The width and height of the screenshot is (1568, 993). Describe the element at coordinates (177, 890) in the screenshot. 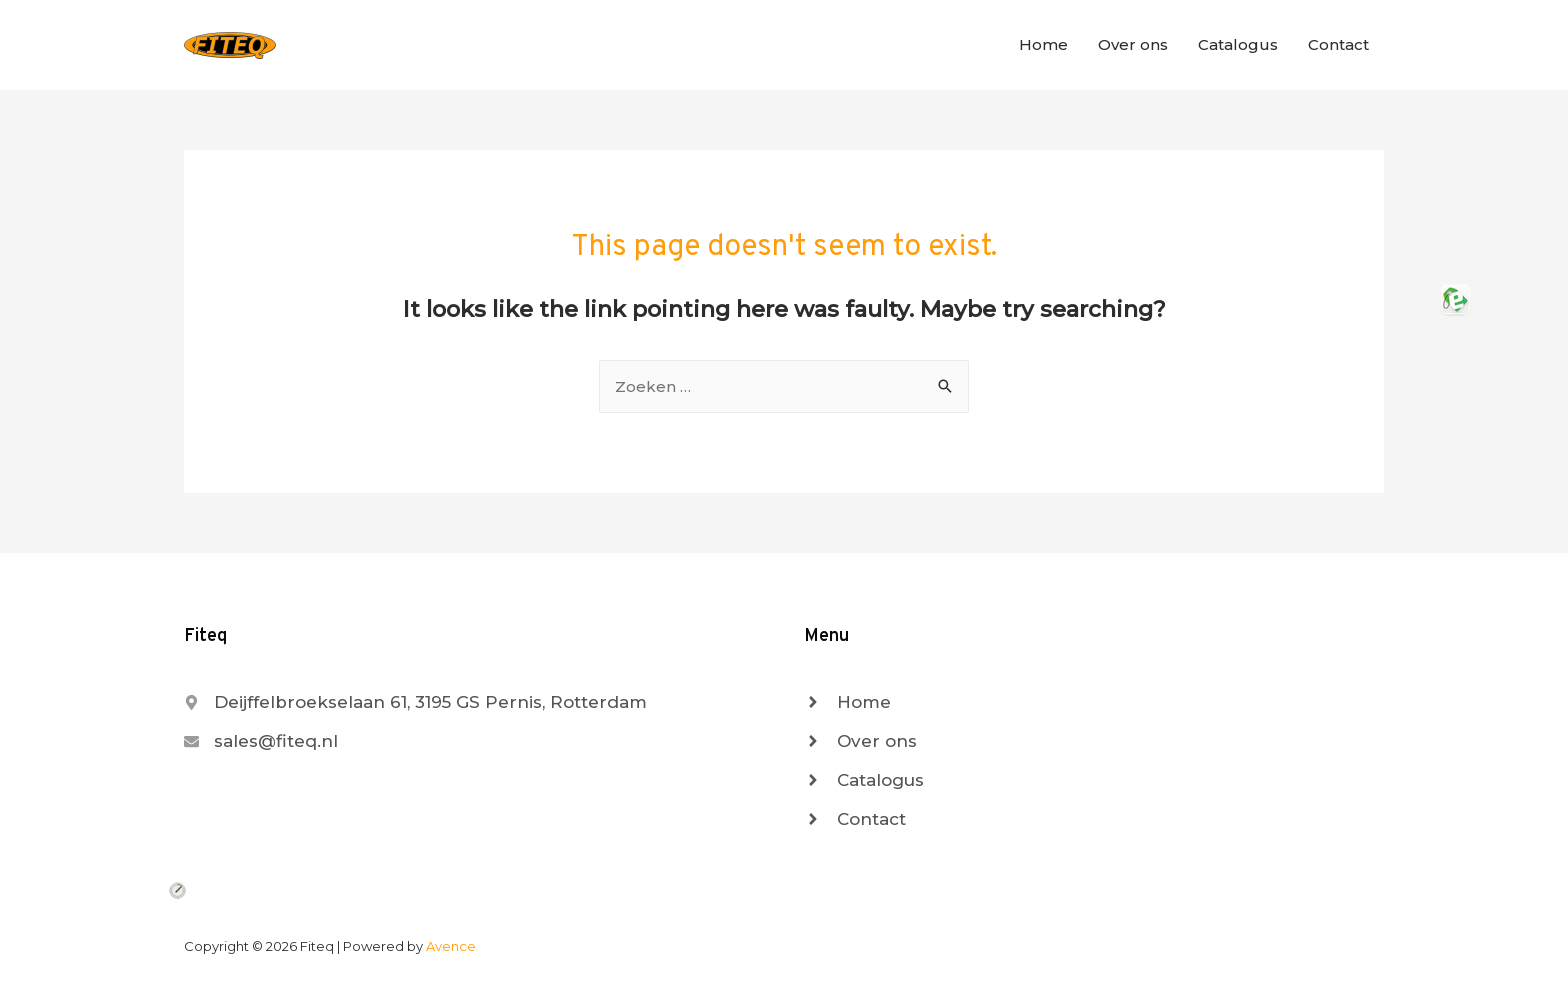

I see `open sysprof system profiler` at that location.